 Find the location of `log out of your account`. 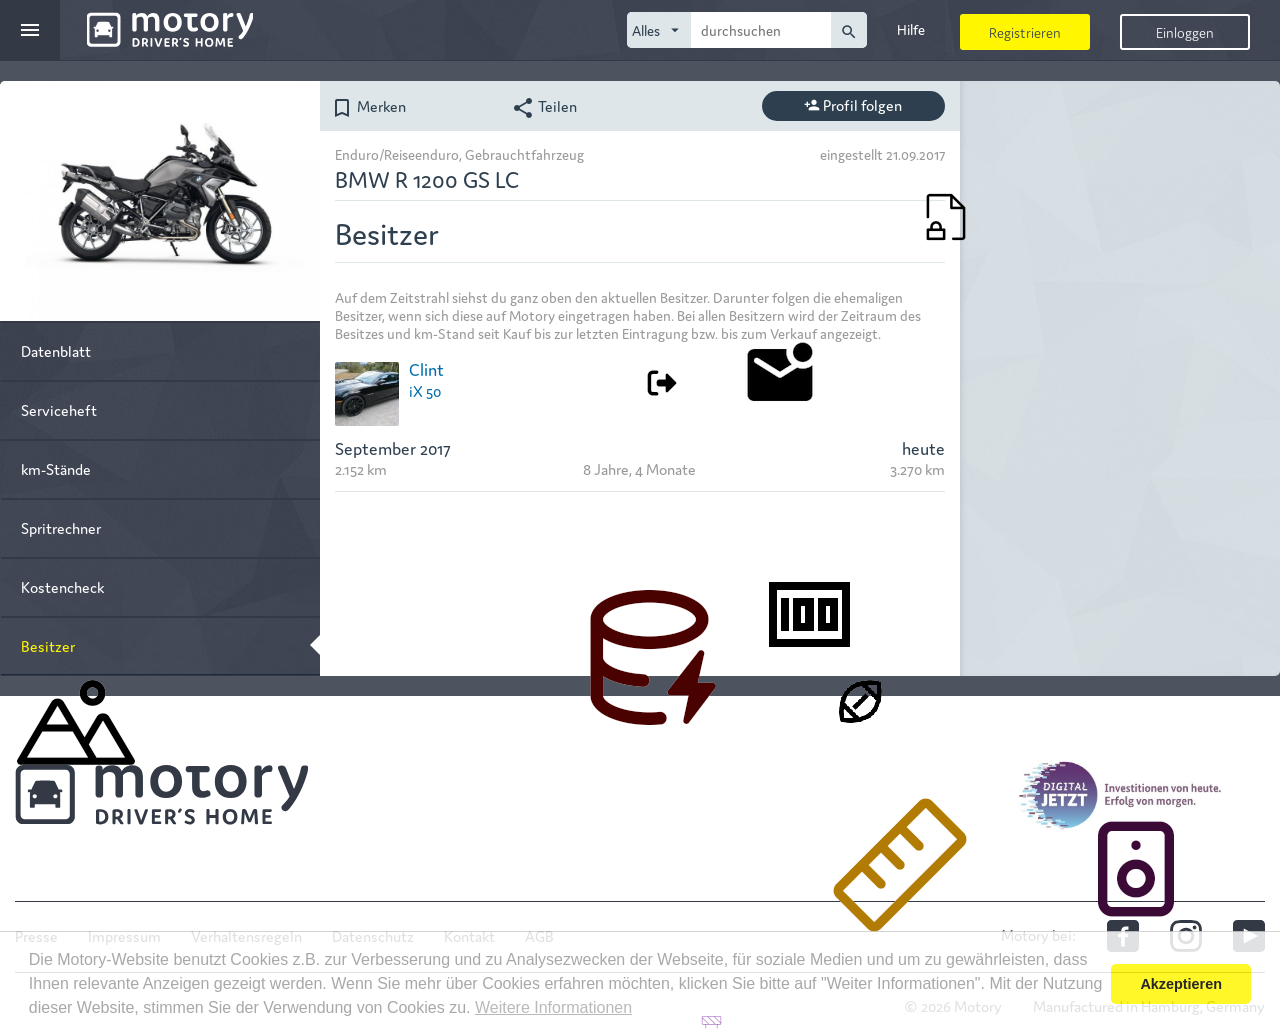

log out of your account is located at coordinates (662, 383).